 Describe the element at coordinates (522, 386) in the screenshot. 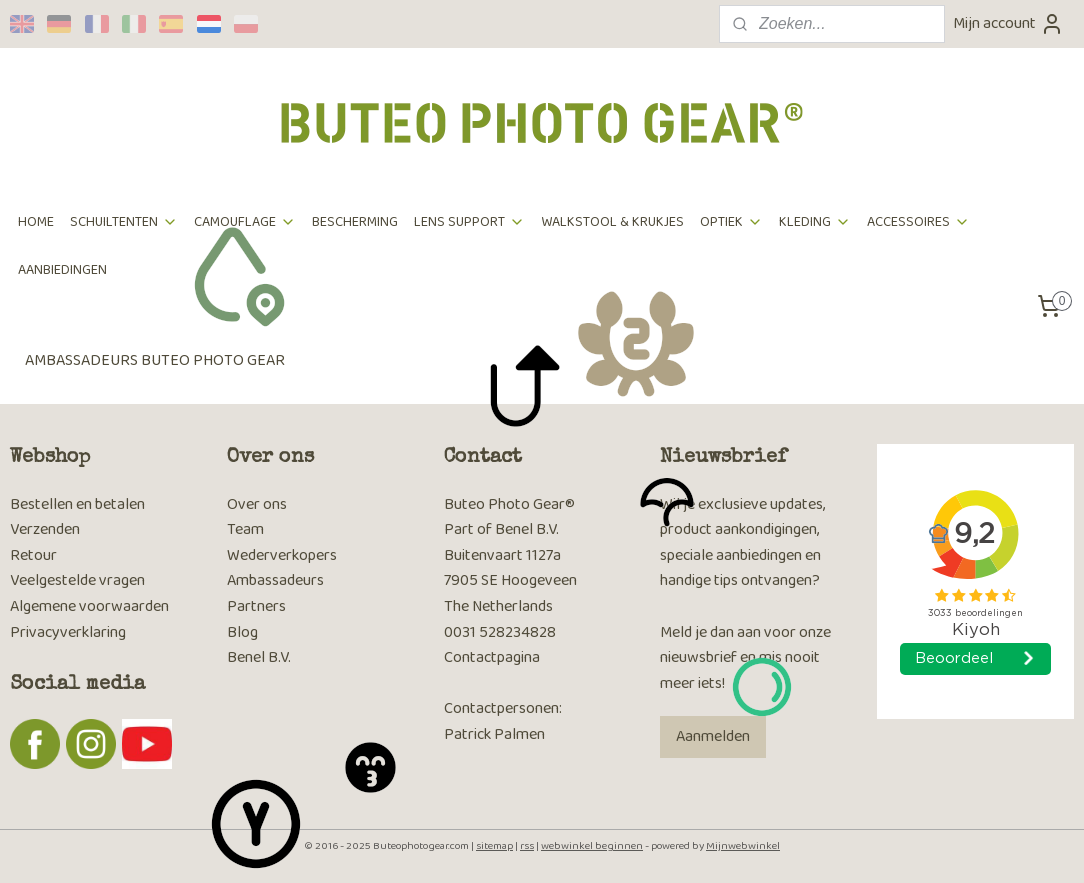

I see `redo or repeat last action` at that location.